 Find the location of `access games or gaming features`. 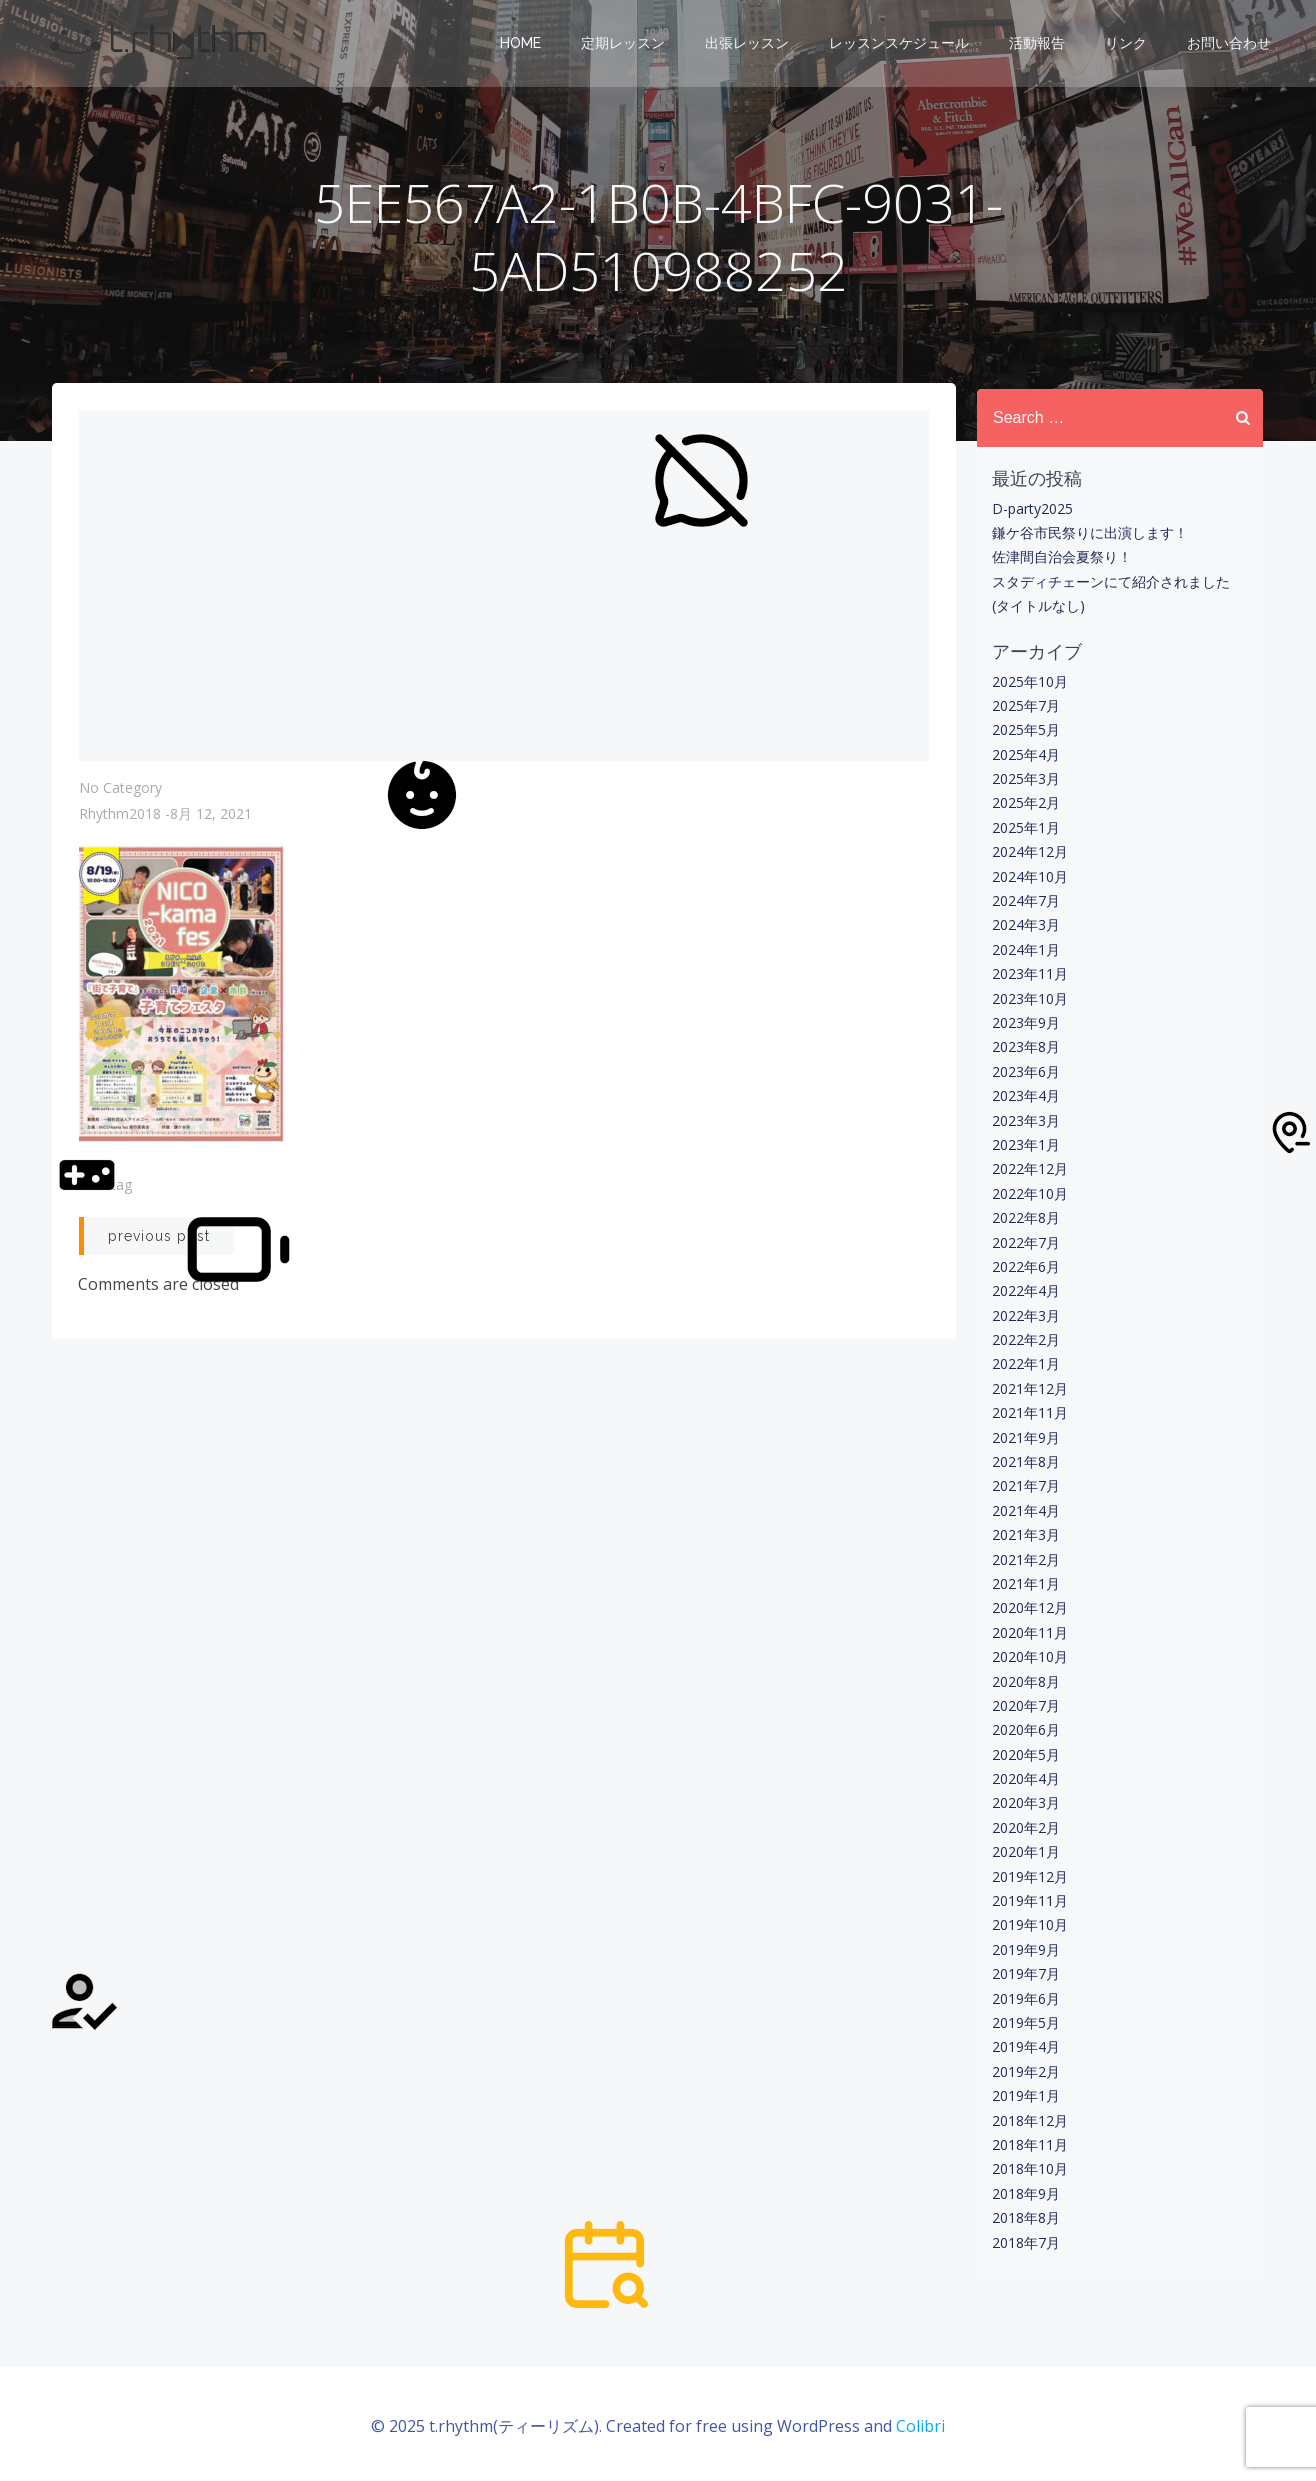

access games or gaming features is located at coordinates (87, 1175).